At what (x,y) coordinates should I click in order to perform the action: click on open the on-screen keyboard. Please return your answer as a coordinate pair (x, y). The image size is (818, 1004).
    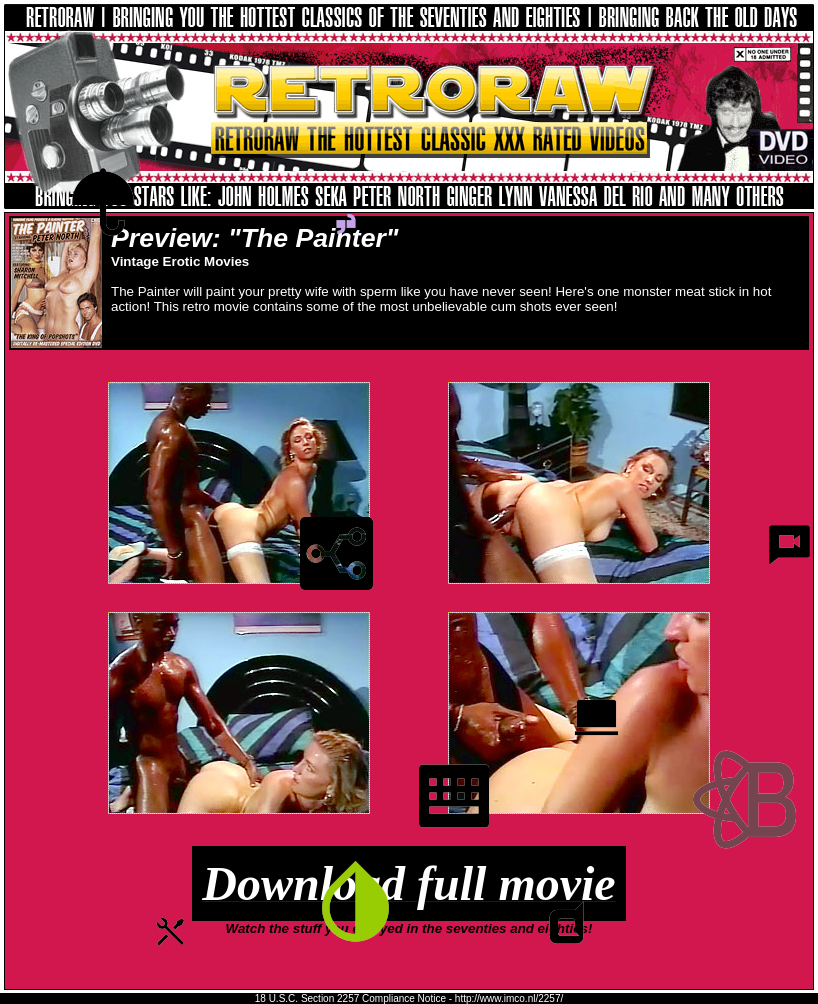
    Looking at the image, I should click on (454, 796).